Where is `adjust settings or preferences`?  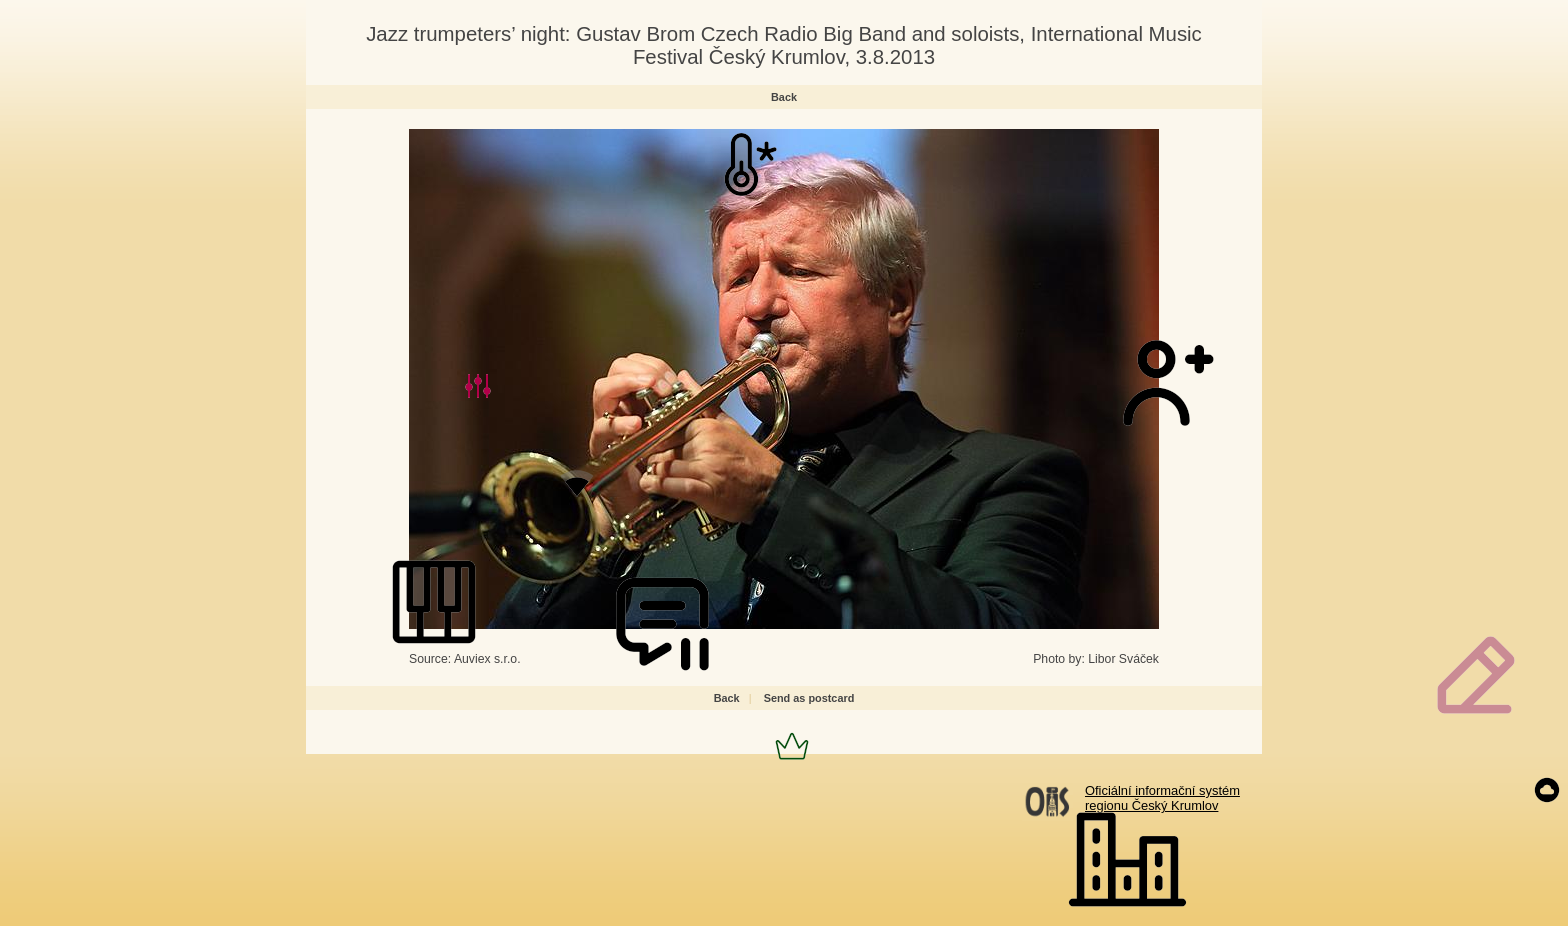
adjust settings or preferences is located at coordinates (478, 386).